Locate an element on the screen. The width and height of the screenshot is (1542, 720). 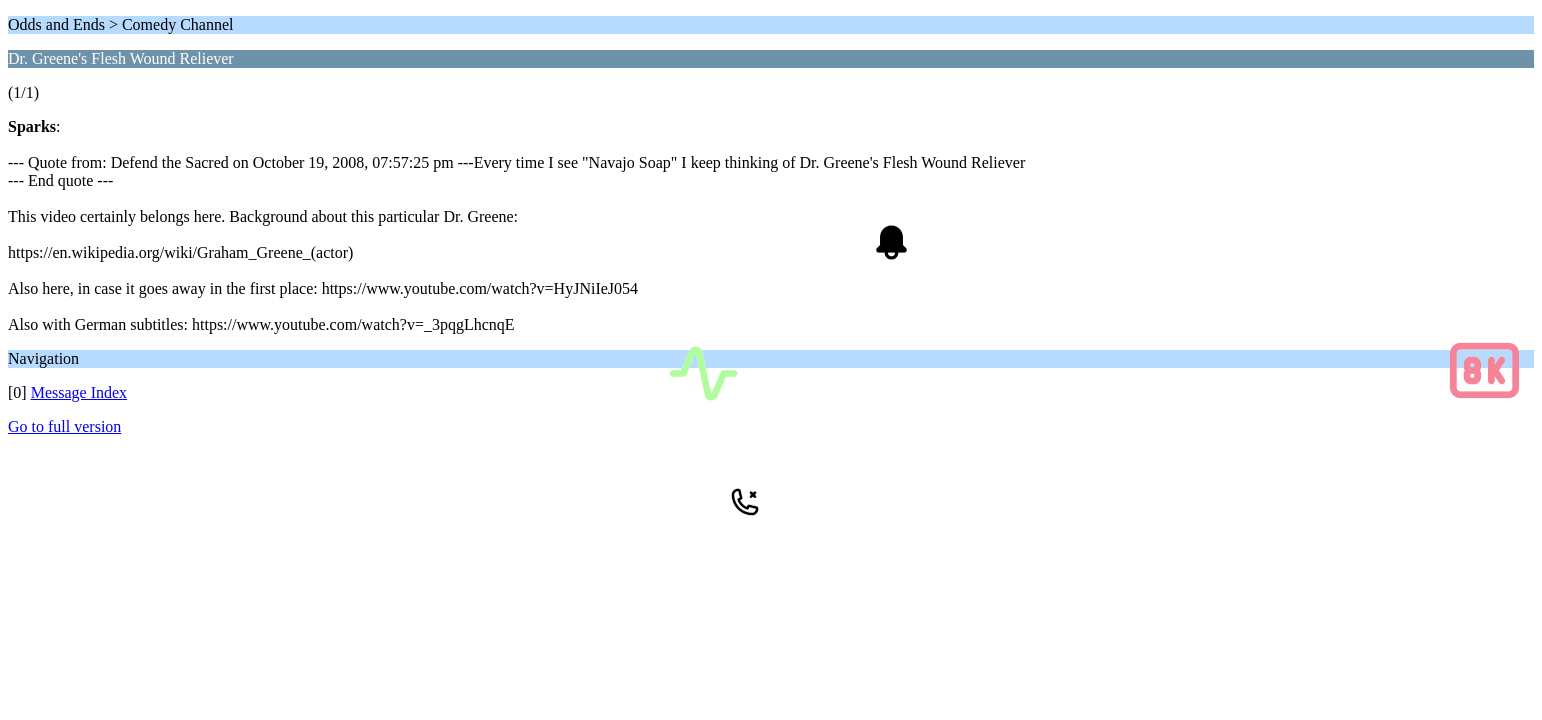
indicates a missed phone call is located at coordinates (745, 502).